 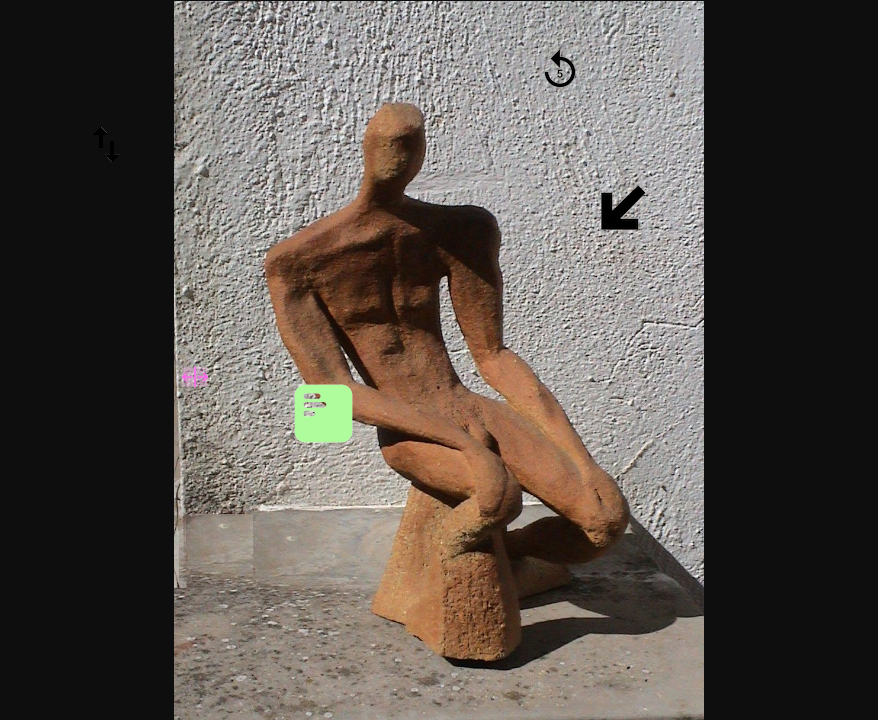 I want to click on expand content horizontally, so click(x=195, y=377).